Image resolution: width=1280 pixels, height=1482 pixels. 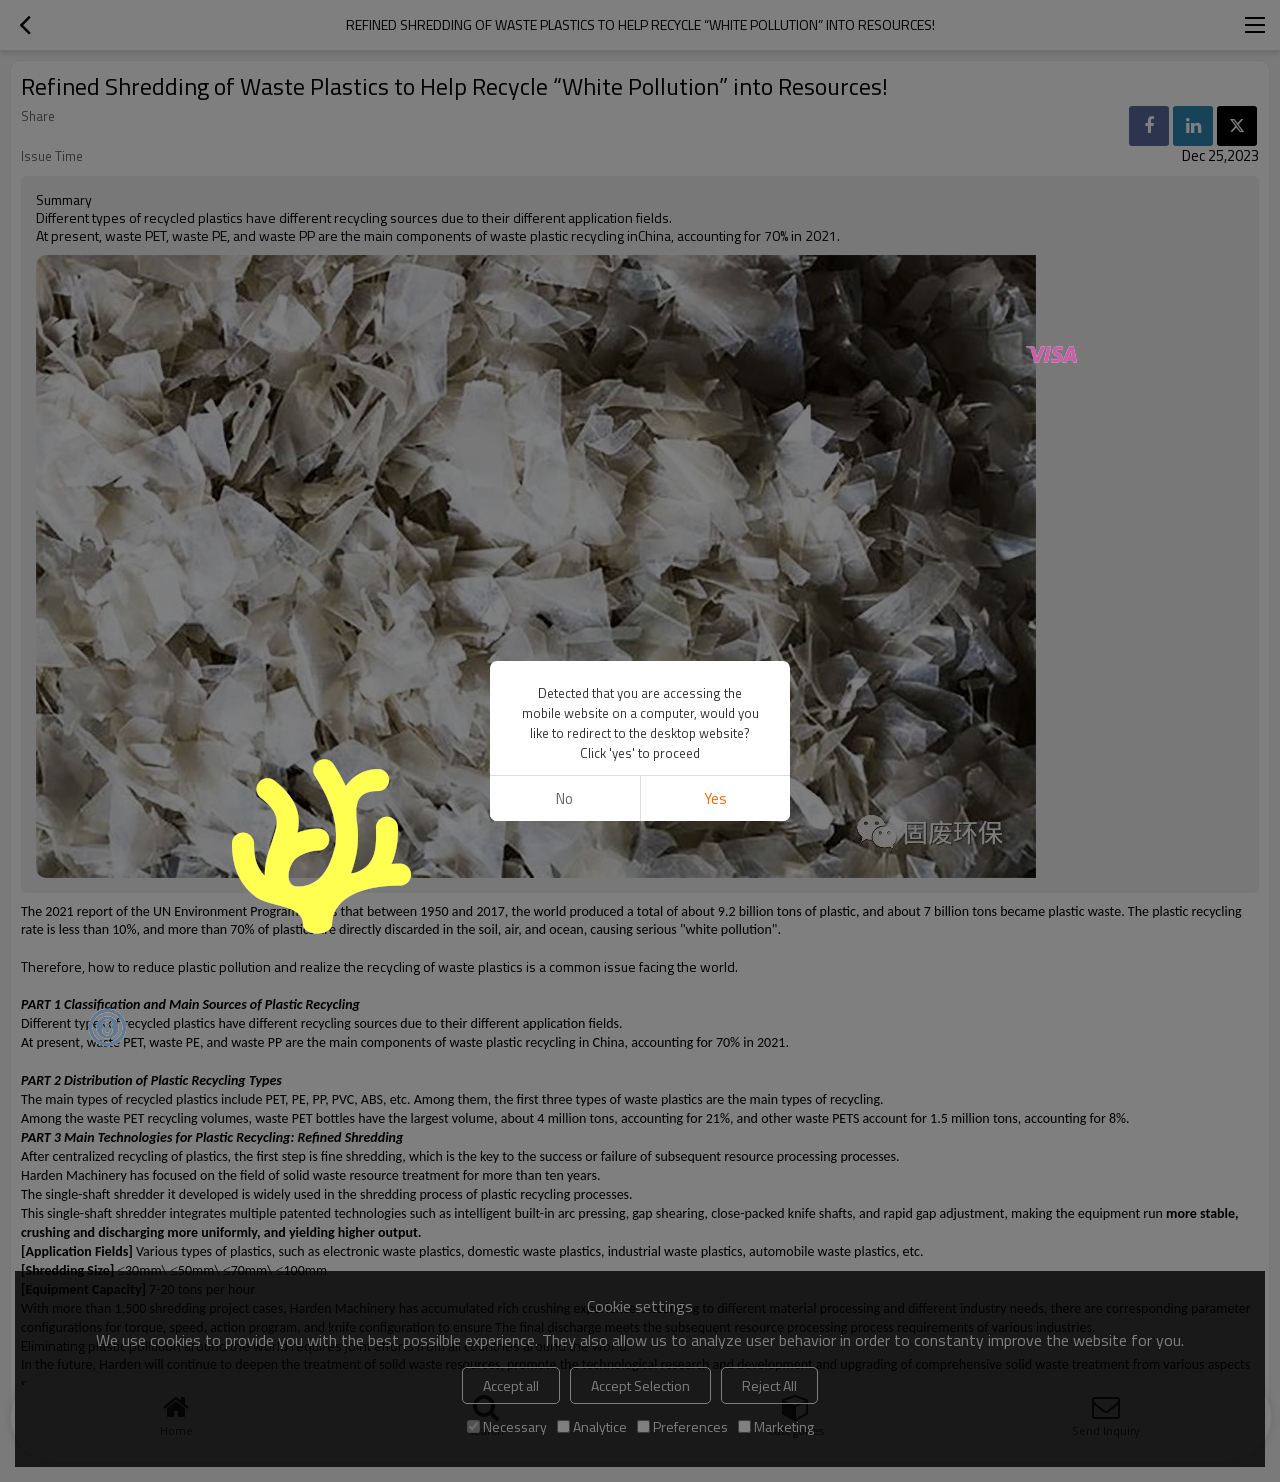 What do you see at coordinates (1051, 354) in the screenshot?
I see `visa payment method accepted` at bounding box center [1051, 354].